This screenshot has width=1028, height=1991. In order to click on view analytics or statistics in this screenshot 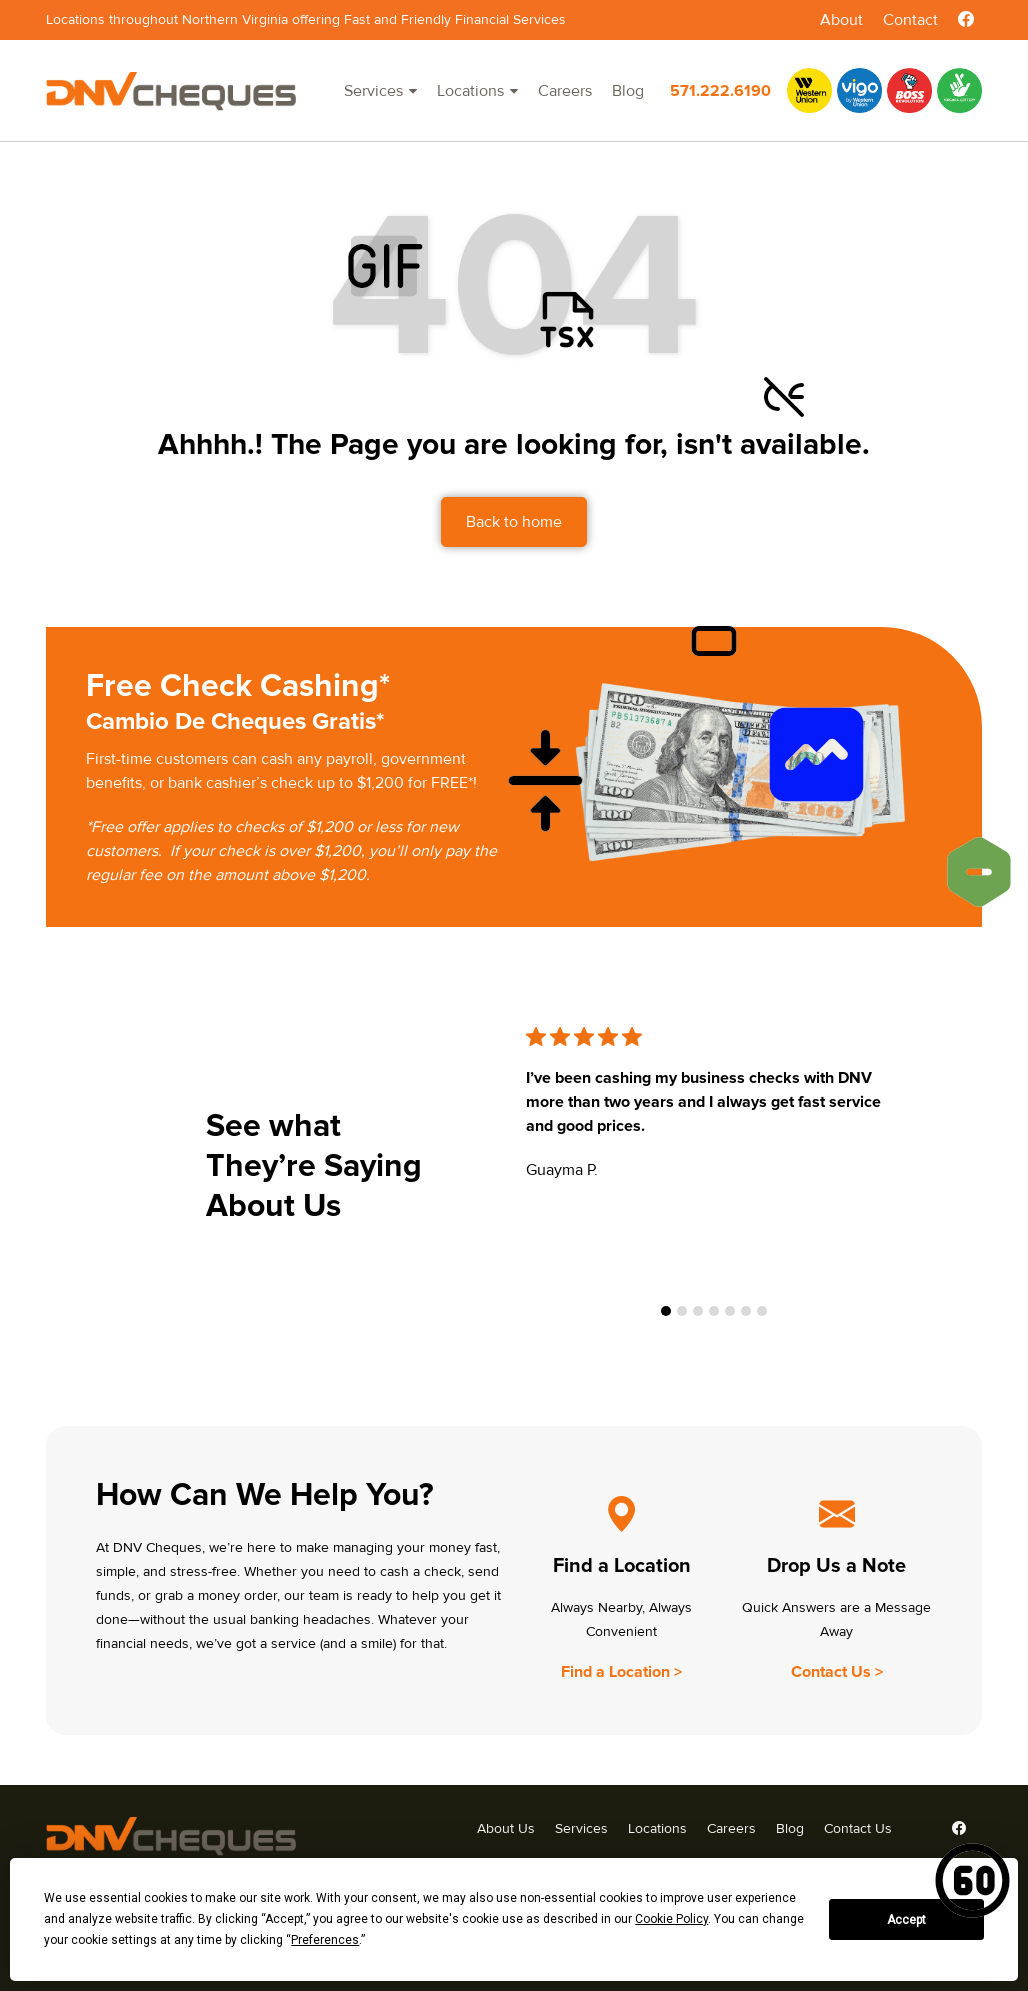, I will do `click(816, 754)`.